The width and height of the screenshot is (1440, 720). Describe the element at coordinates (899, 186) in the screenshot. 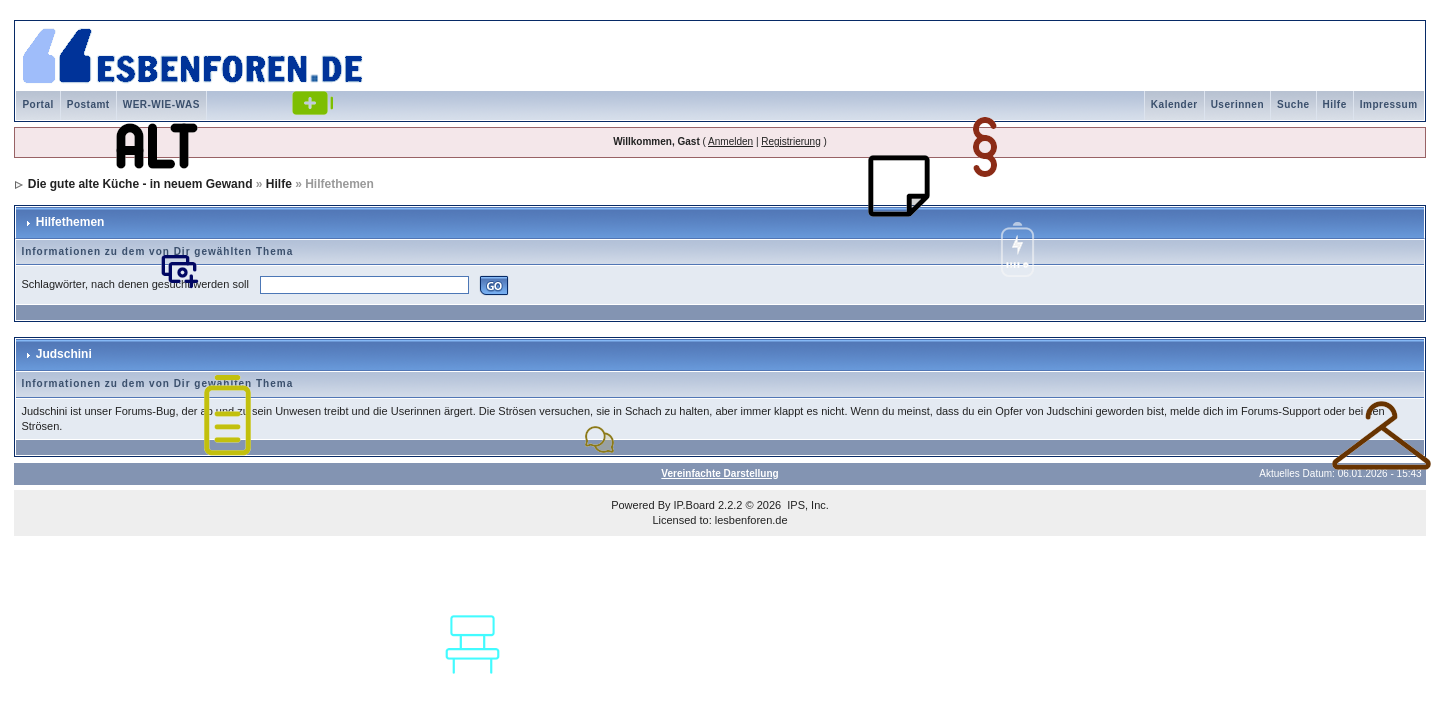

I see `create a new note` at that location.